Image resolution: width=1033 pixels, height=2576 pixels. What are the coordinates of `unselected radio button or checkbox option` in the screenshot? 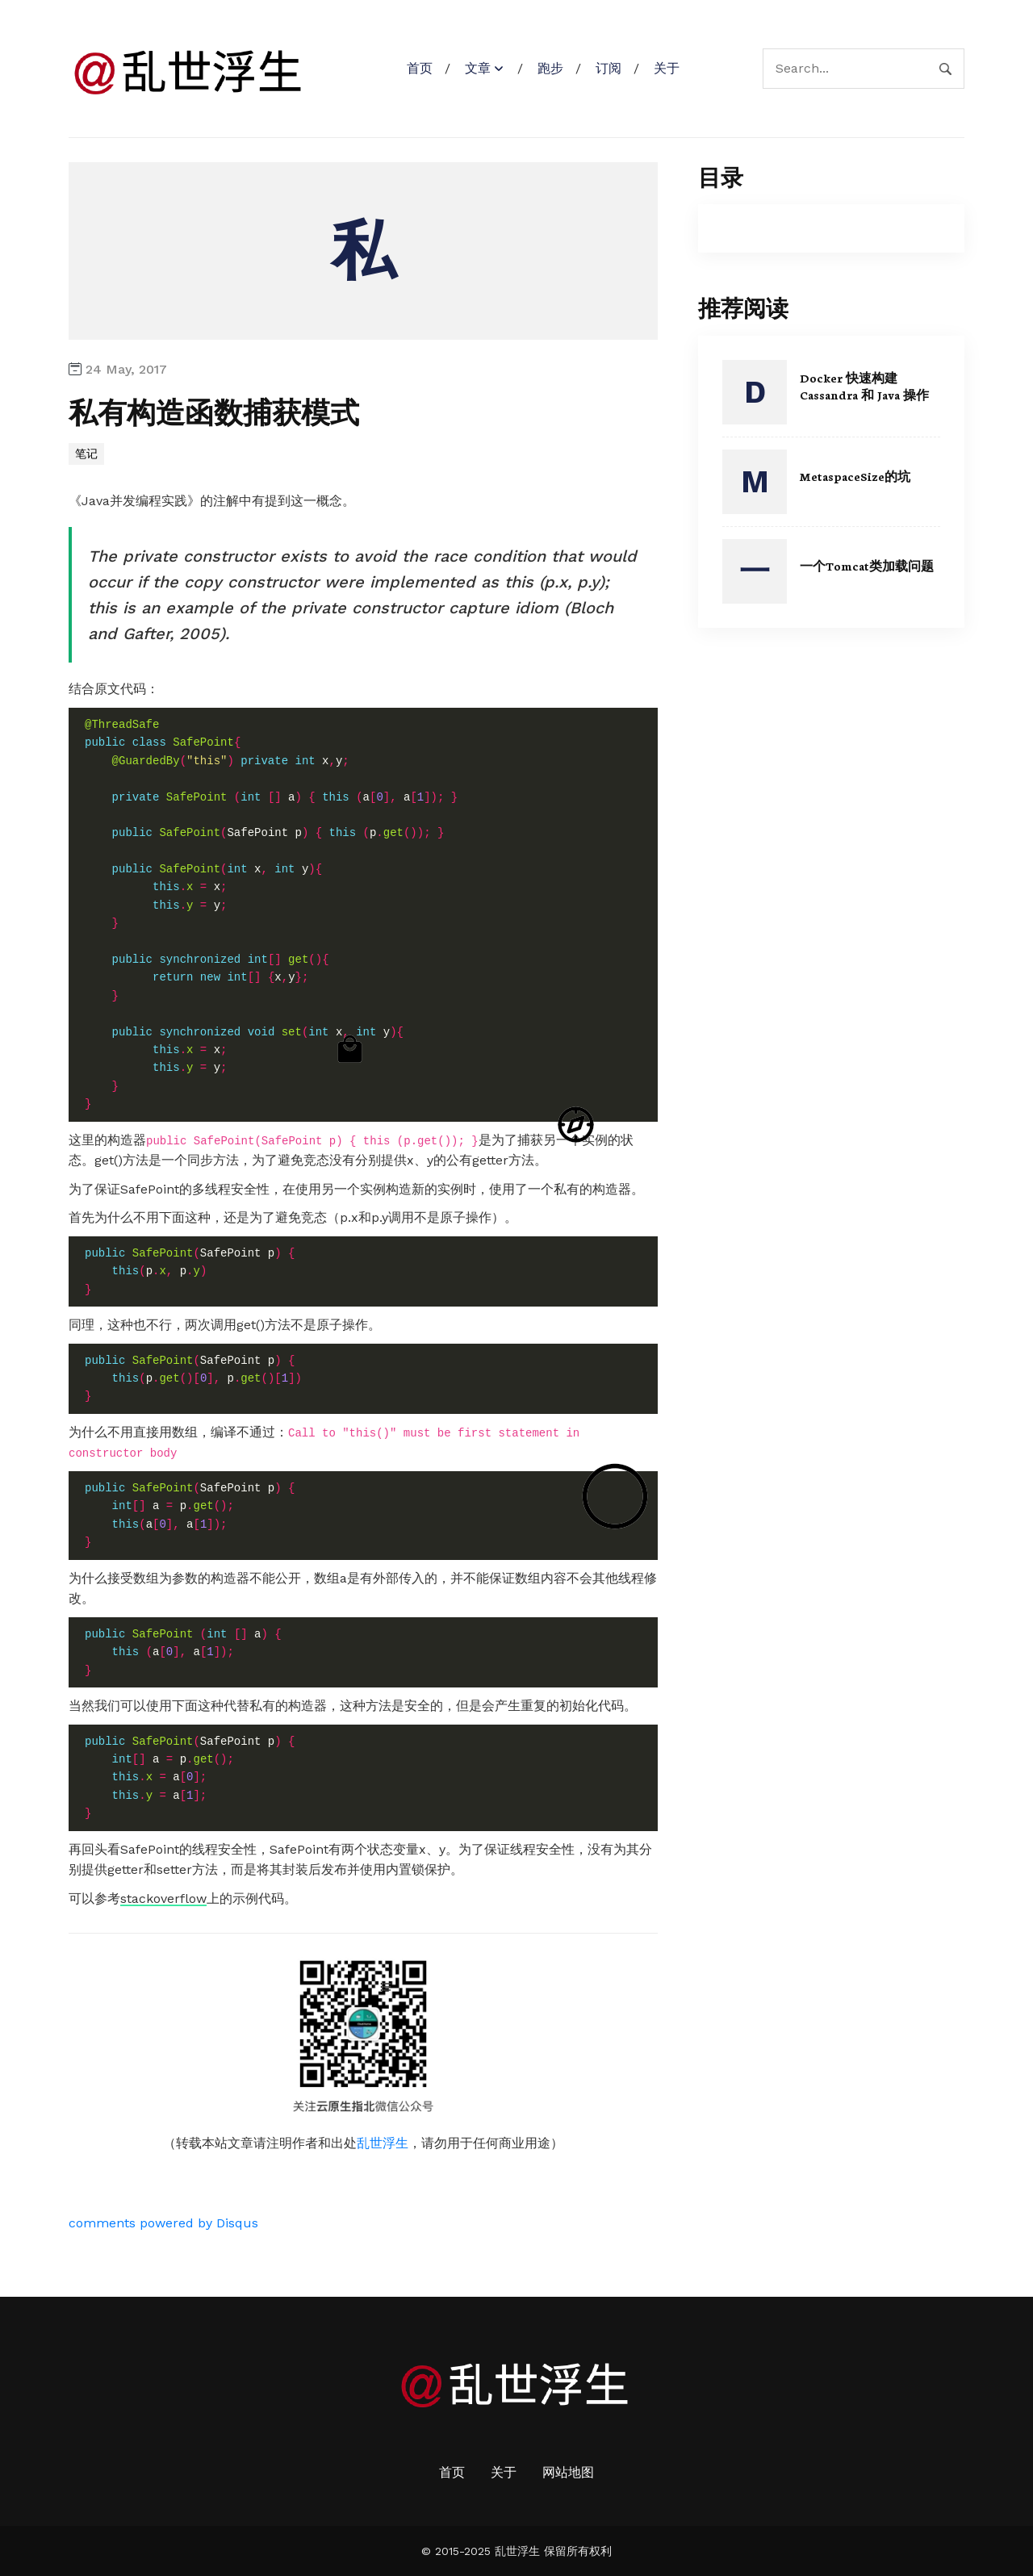 It's located at (615, 1496).